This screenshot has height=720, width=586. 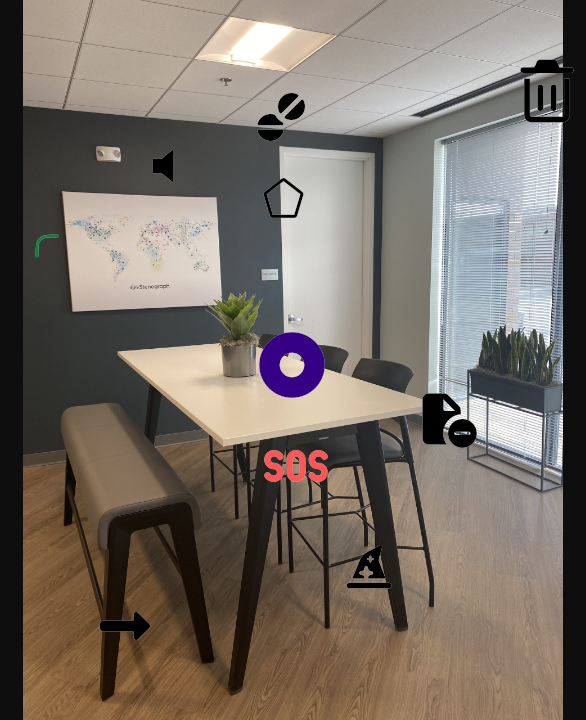 I want to click on delete selected item, so click(x=547, y=92).